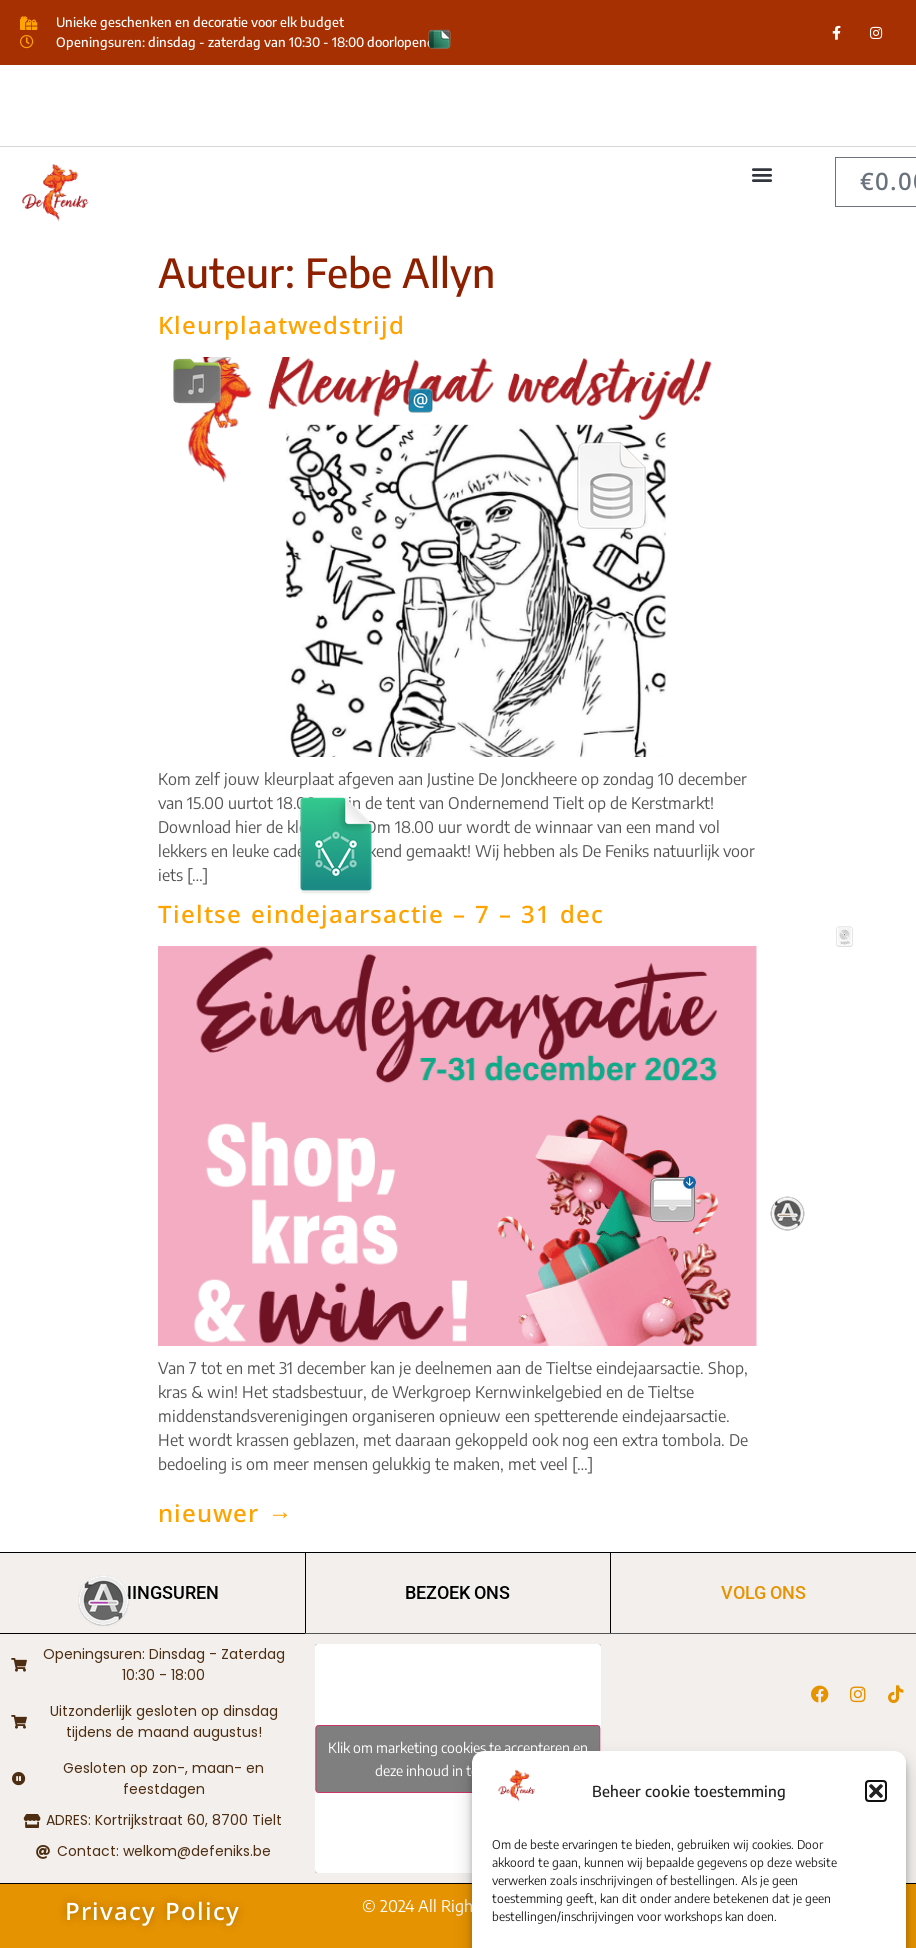 This screenshot has width=916, height=1948. I want to click on manage connected online accounts, so click(420, 400).